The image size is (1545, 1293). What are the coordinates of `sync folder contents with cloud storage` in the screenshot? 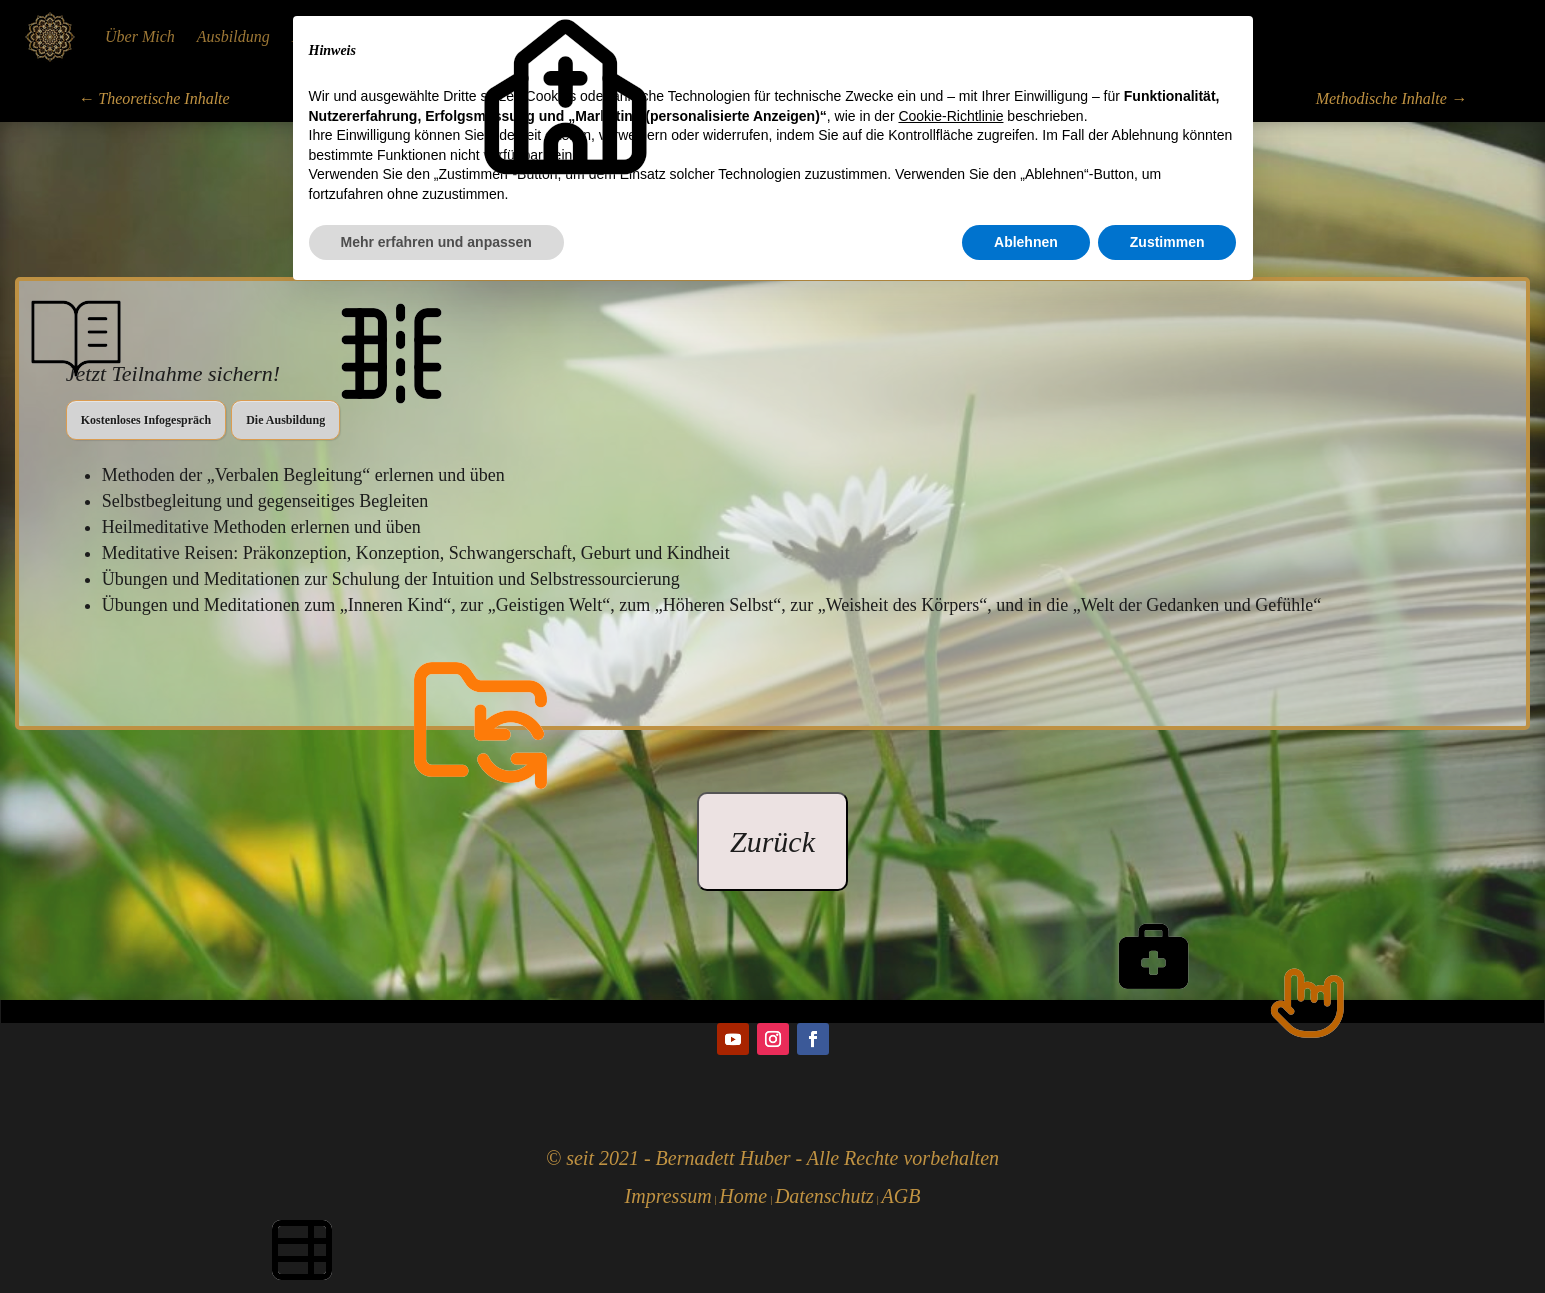 It's located at (480, 722).